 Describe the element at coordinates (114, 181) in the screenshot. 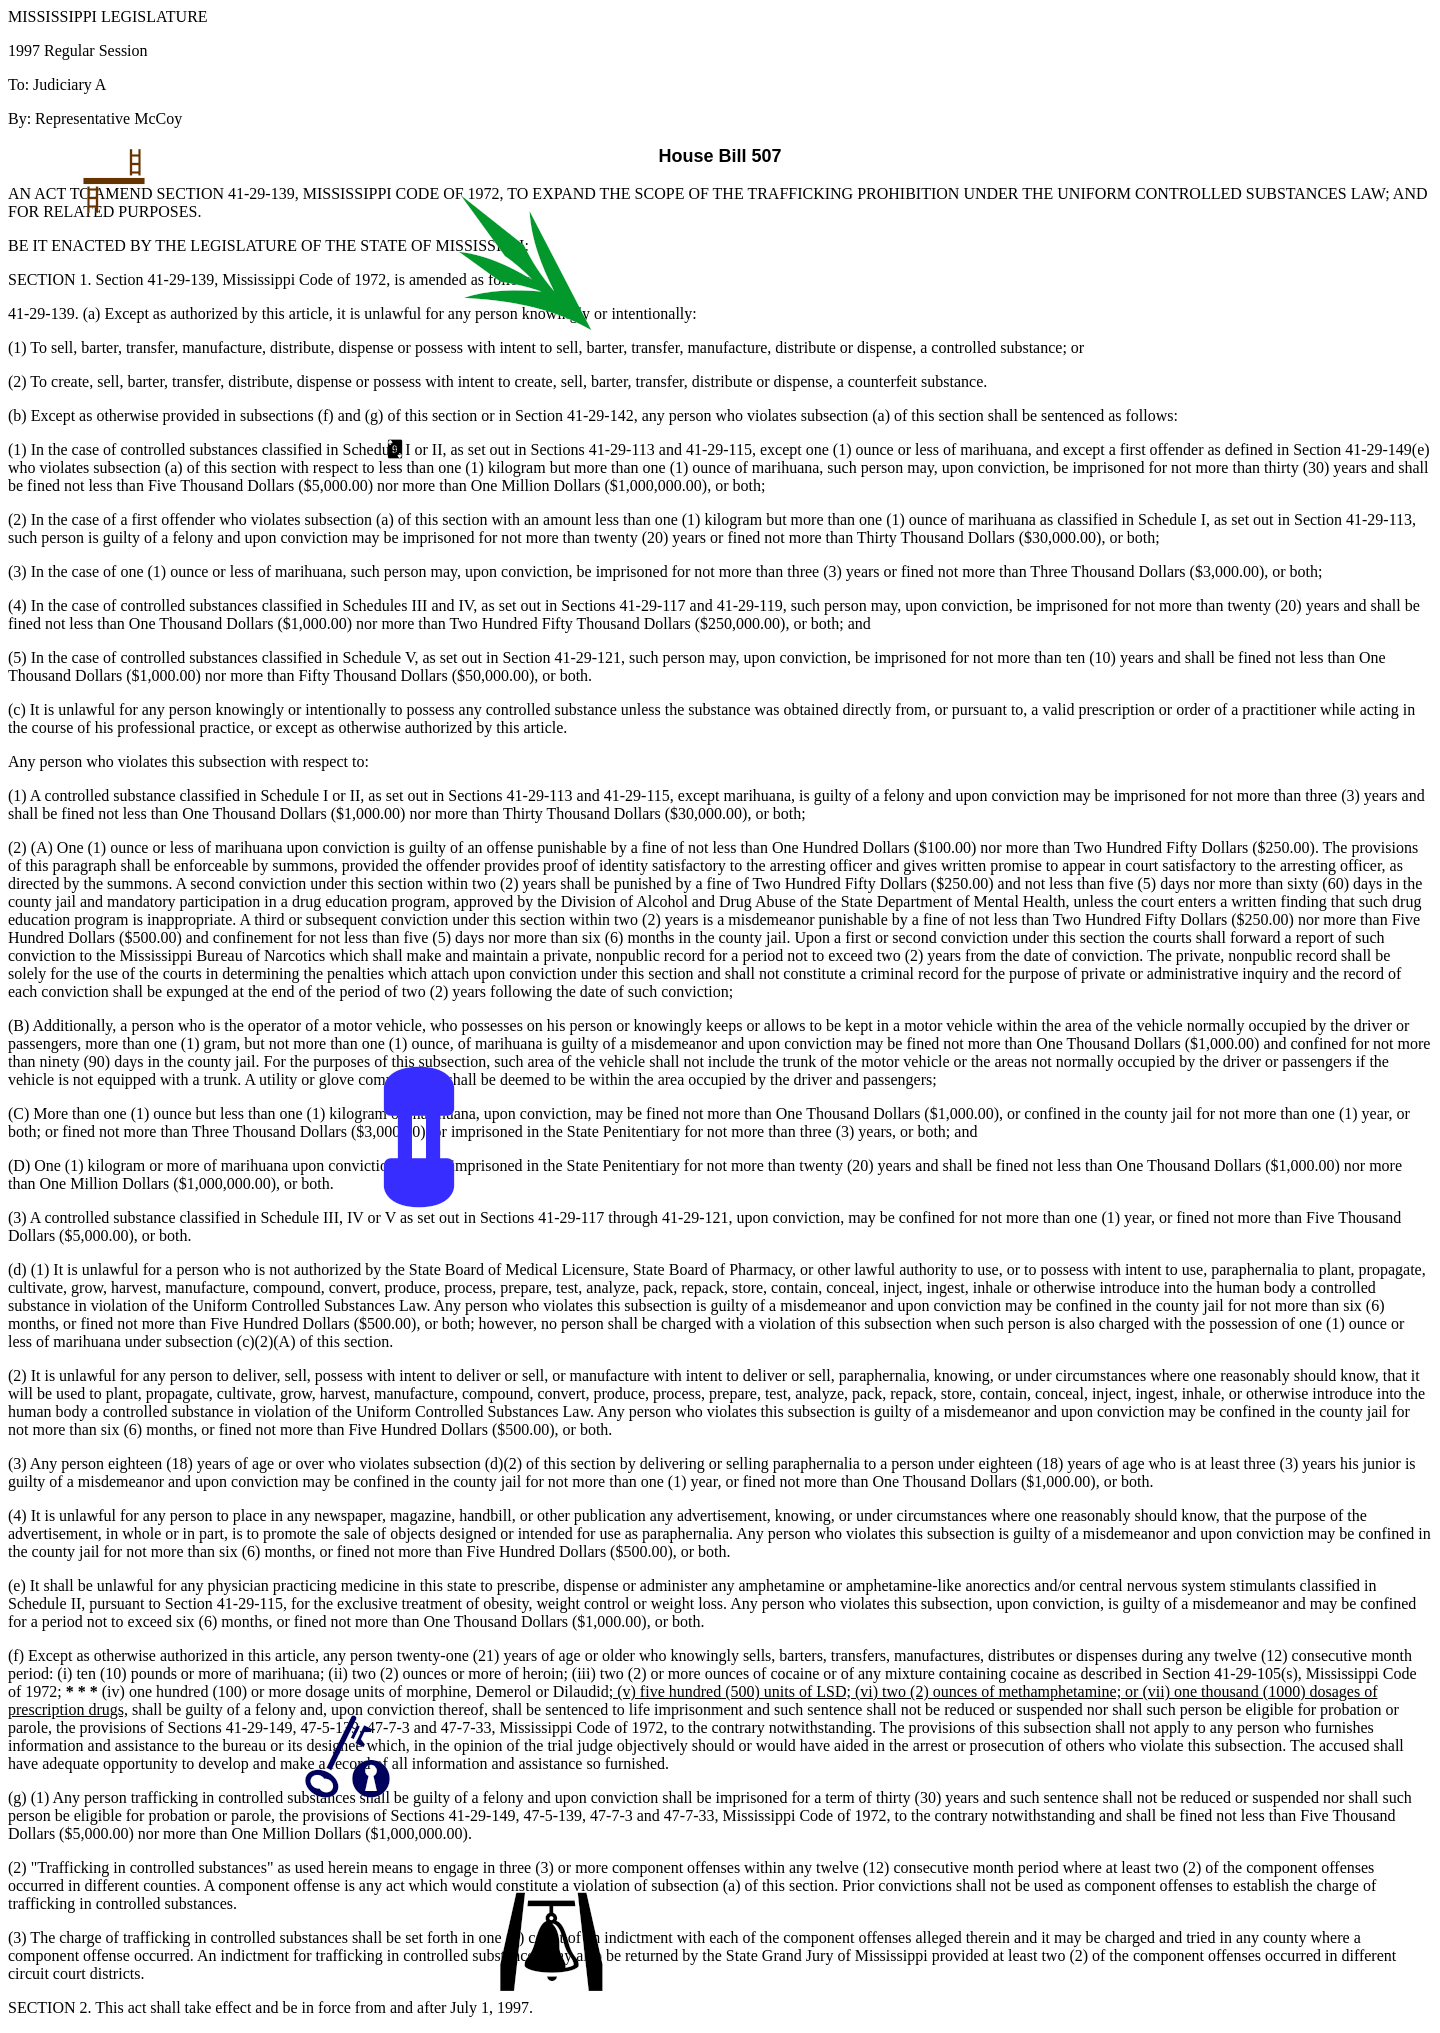

I see `access different levels or floors` at that location.